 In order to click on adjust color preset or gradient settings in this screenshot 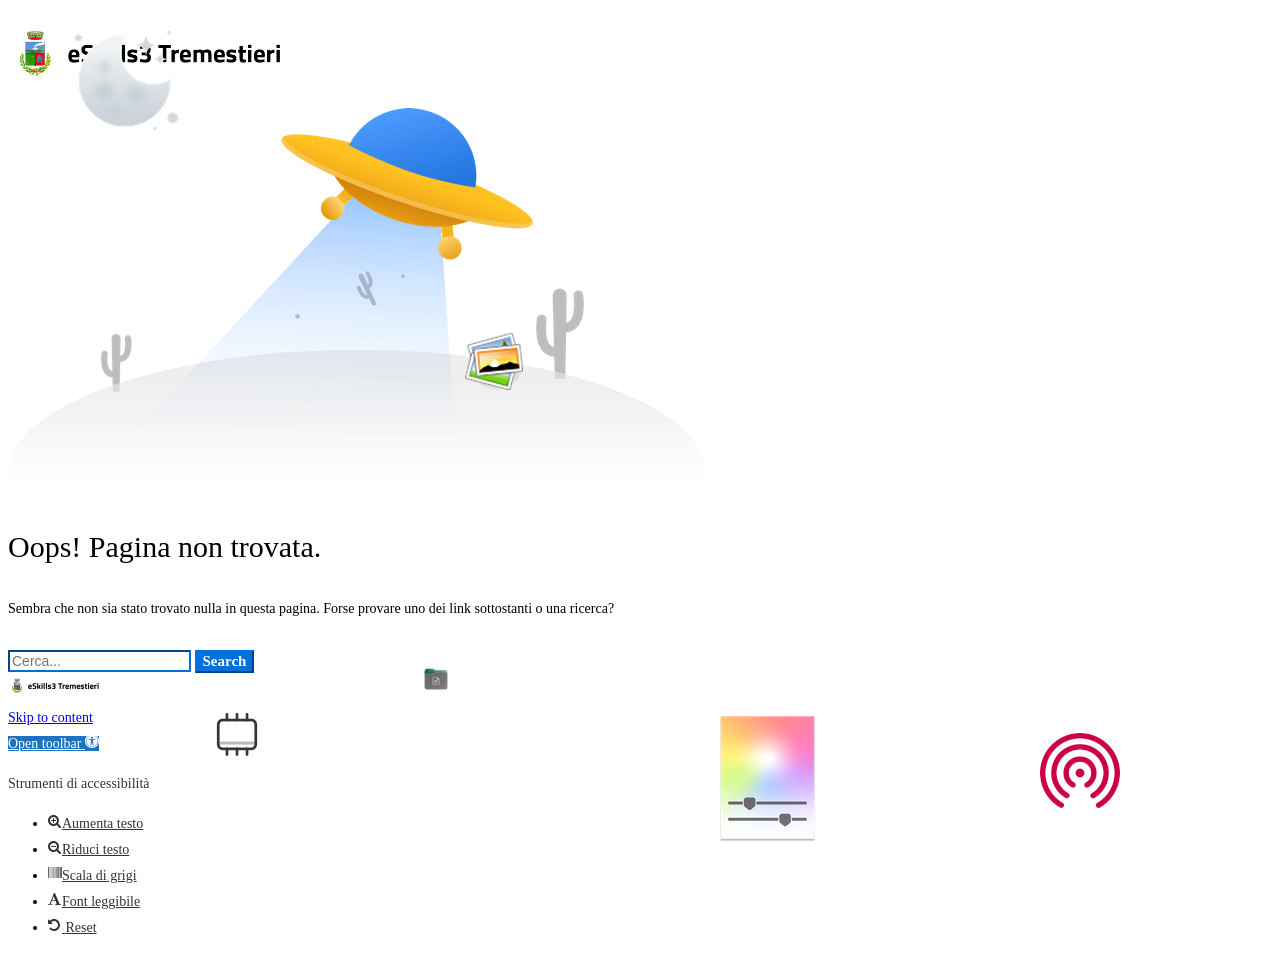, I will do `click(767, 777)`.